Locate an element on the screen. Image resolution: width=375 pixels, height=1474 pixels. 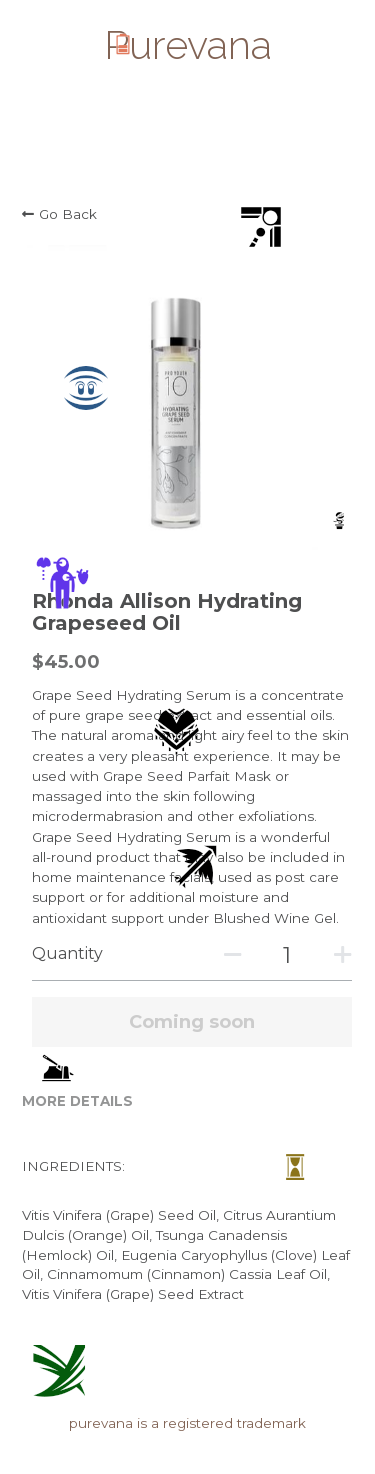
butter ingredient in a cooking or recipe game is located at coordinates (58, 1068).